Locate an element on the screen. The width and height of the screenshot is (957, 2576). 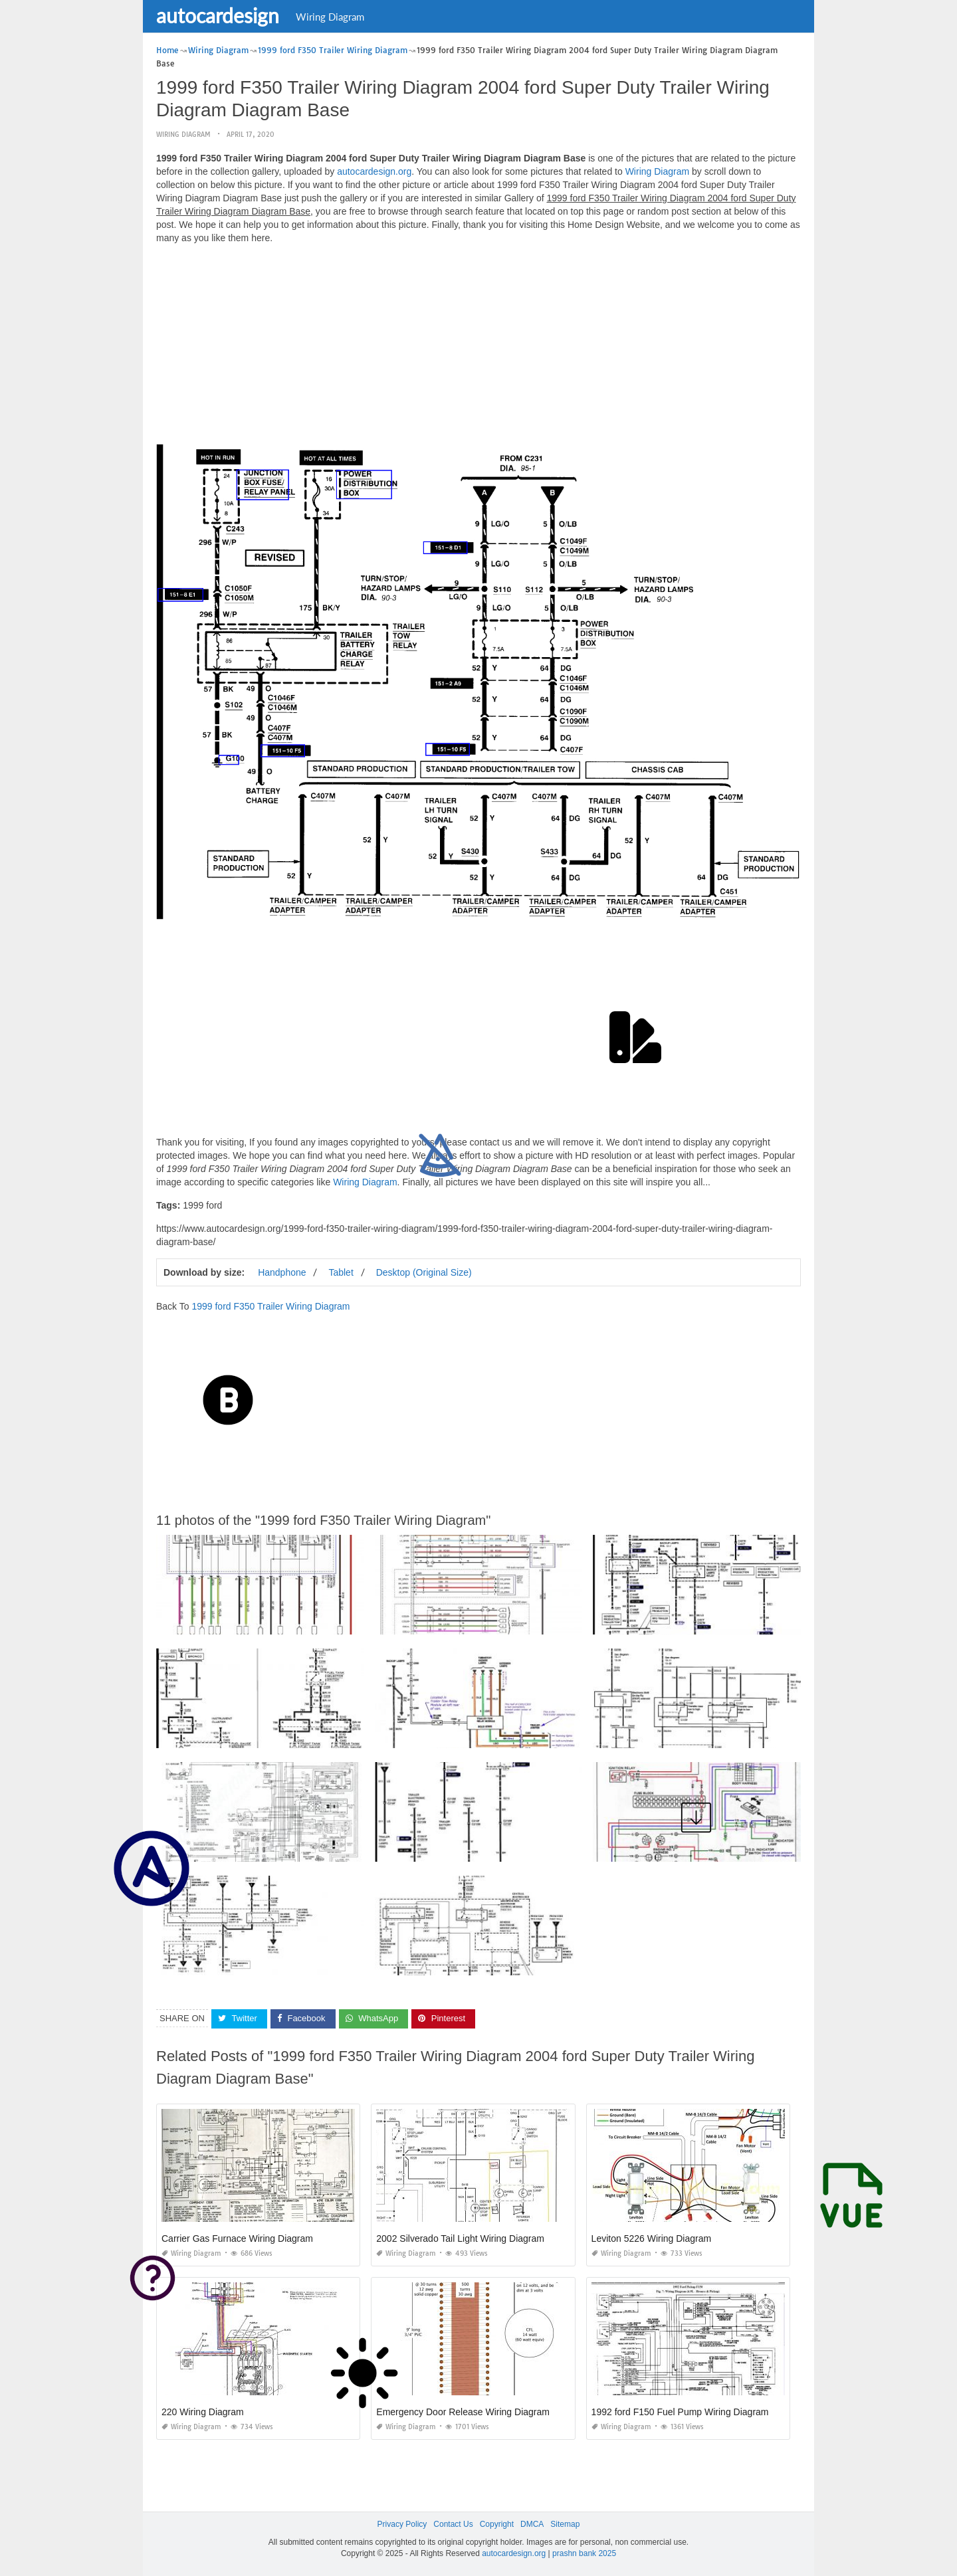
download file or content is located at coordinates (696, 1817).